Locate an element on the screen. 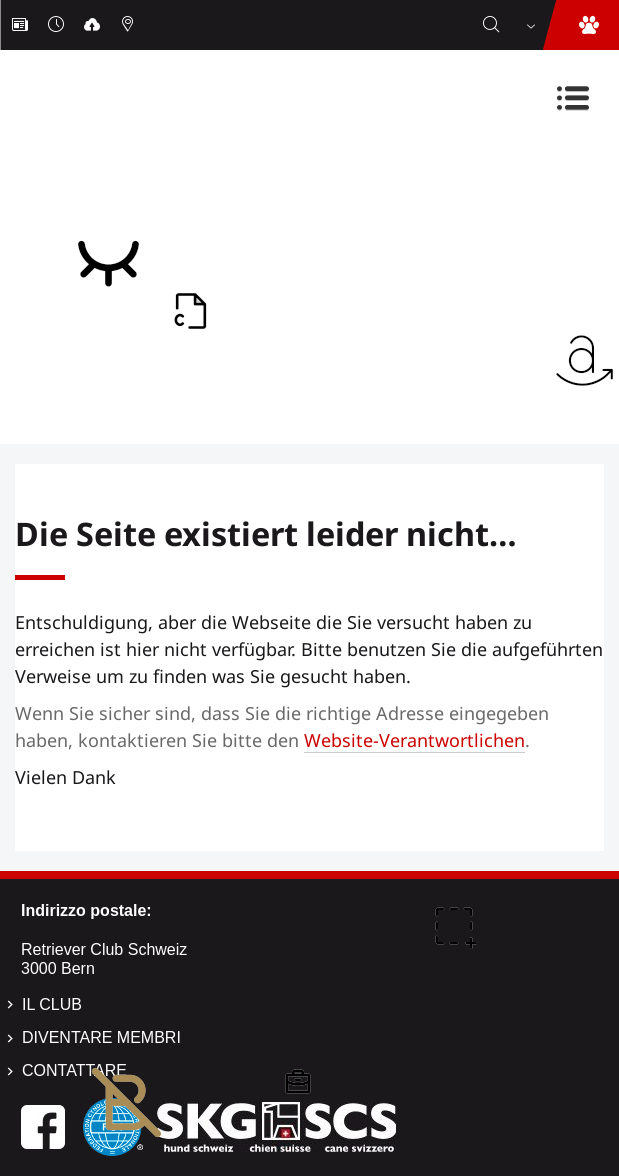  add to current selection is located at coordinates (454, 926).